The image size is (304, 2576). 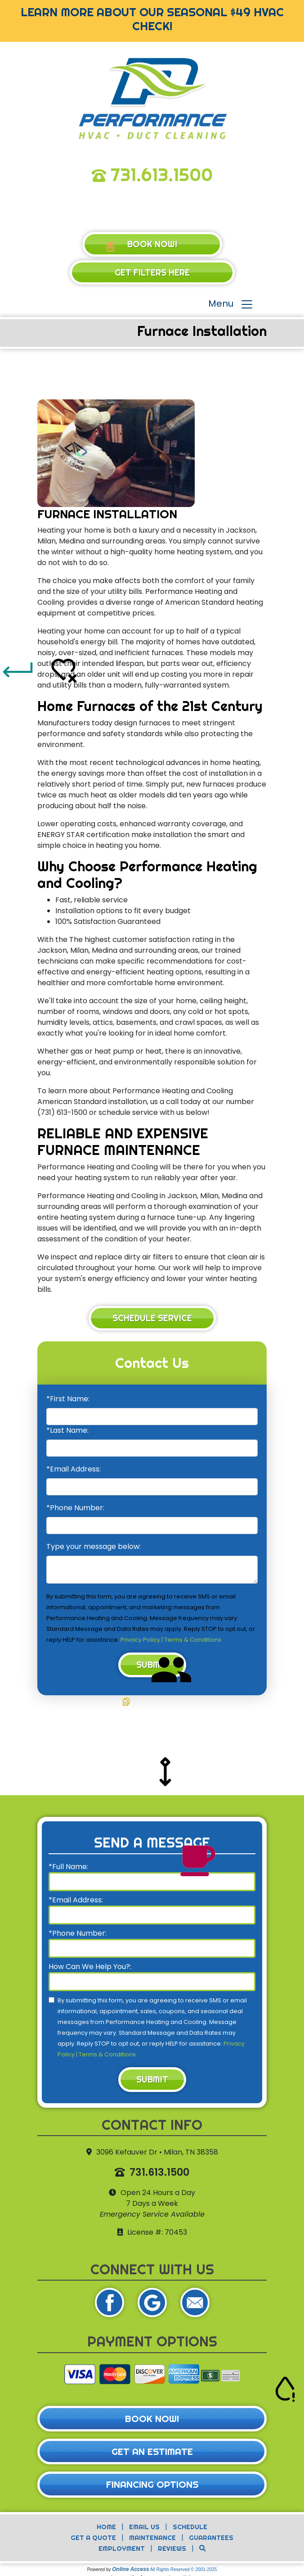 I want to click on access ski lift or cable car information, so click(x=110, y=247).